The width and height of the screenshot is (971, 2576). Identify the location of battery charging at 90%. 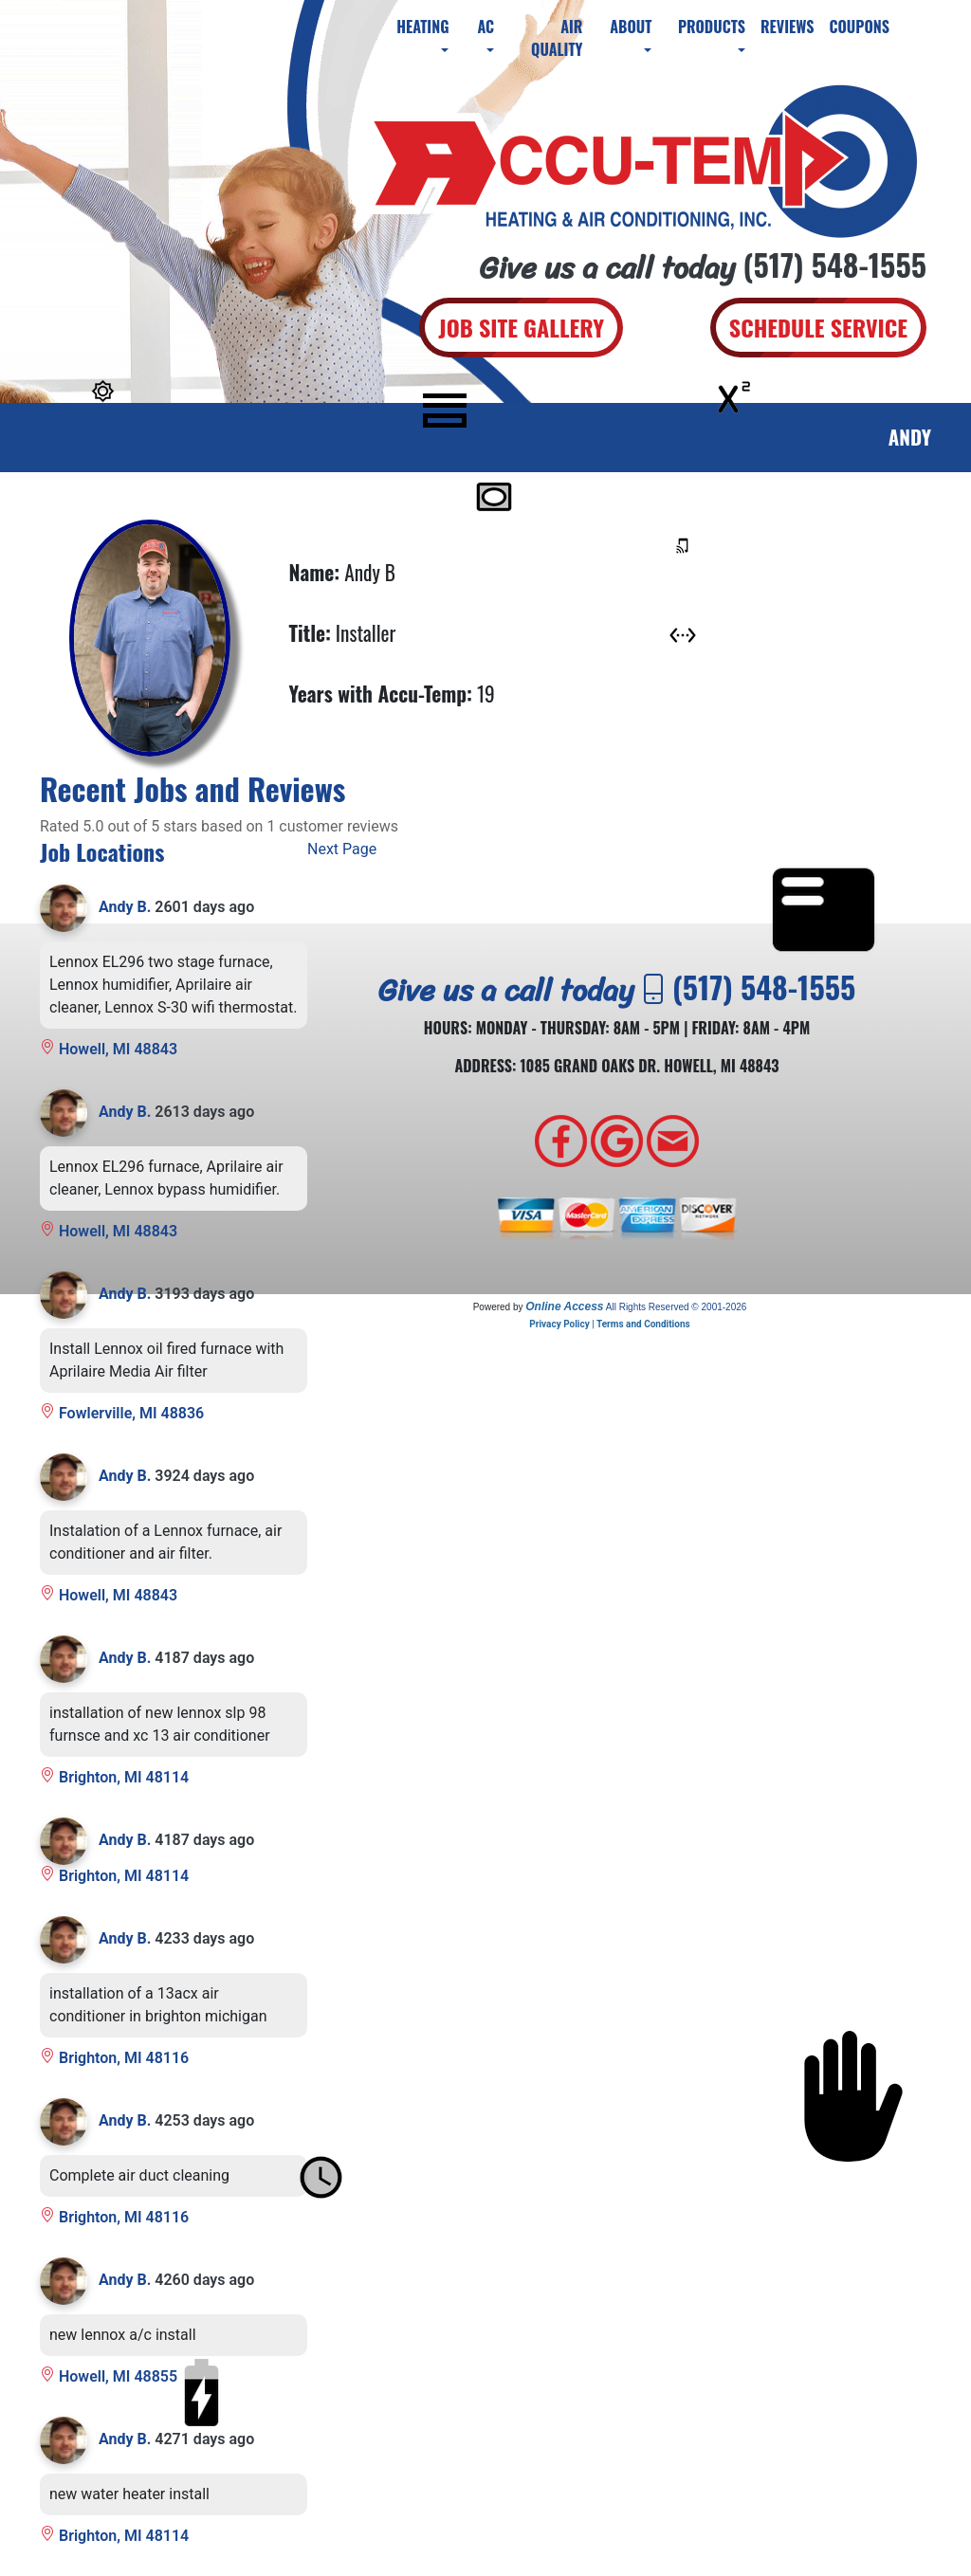
(201, 2392).